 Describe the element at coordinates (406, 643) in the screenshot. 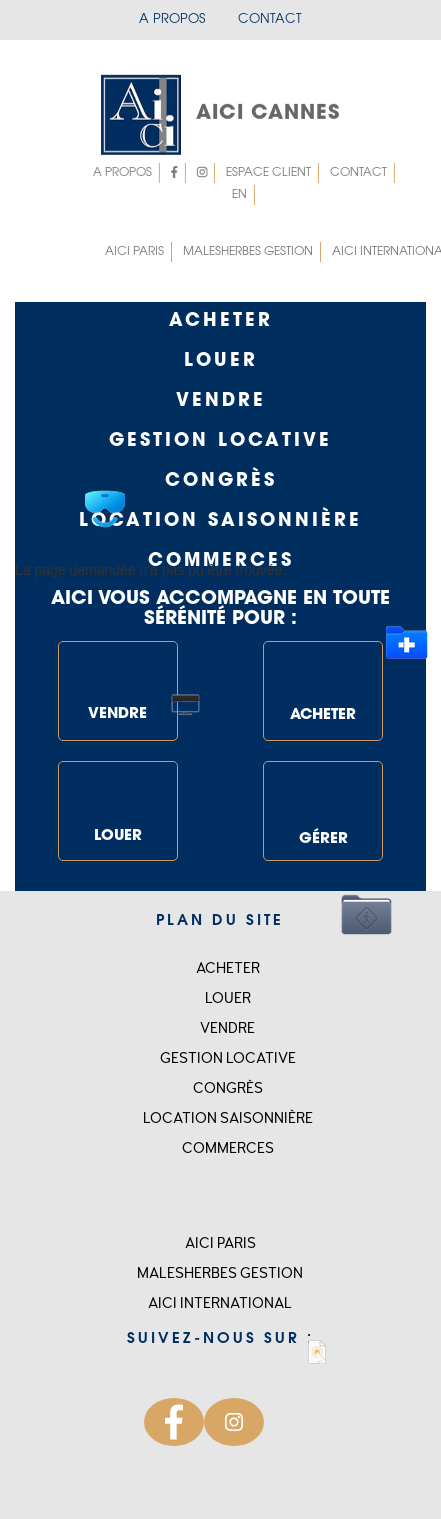

I see `open wondershare dr.fone folder` at that location.